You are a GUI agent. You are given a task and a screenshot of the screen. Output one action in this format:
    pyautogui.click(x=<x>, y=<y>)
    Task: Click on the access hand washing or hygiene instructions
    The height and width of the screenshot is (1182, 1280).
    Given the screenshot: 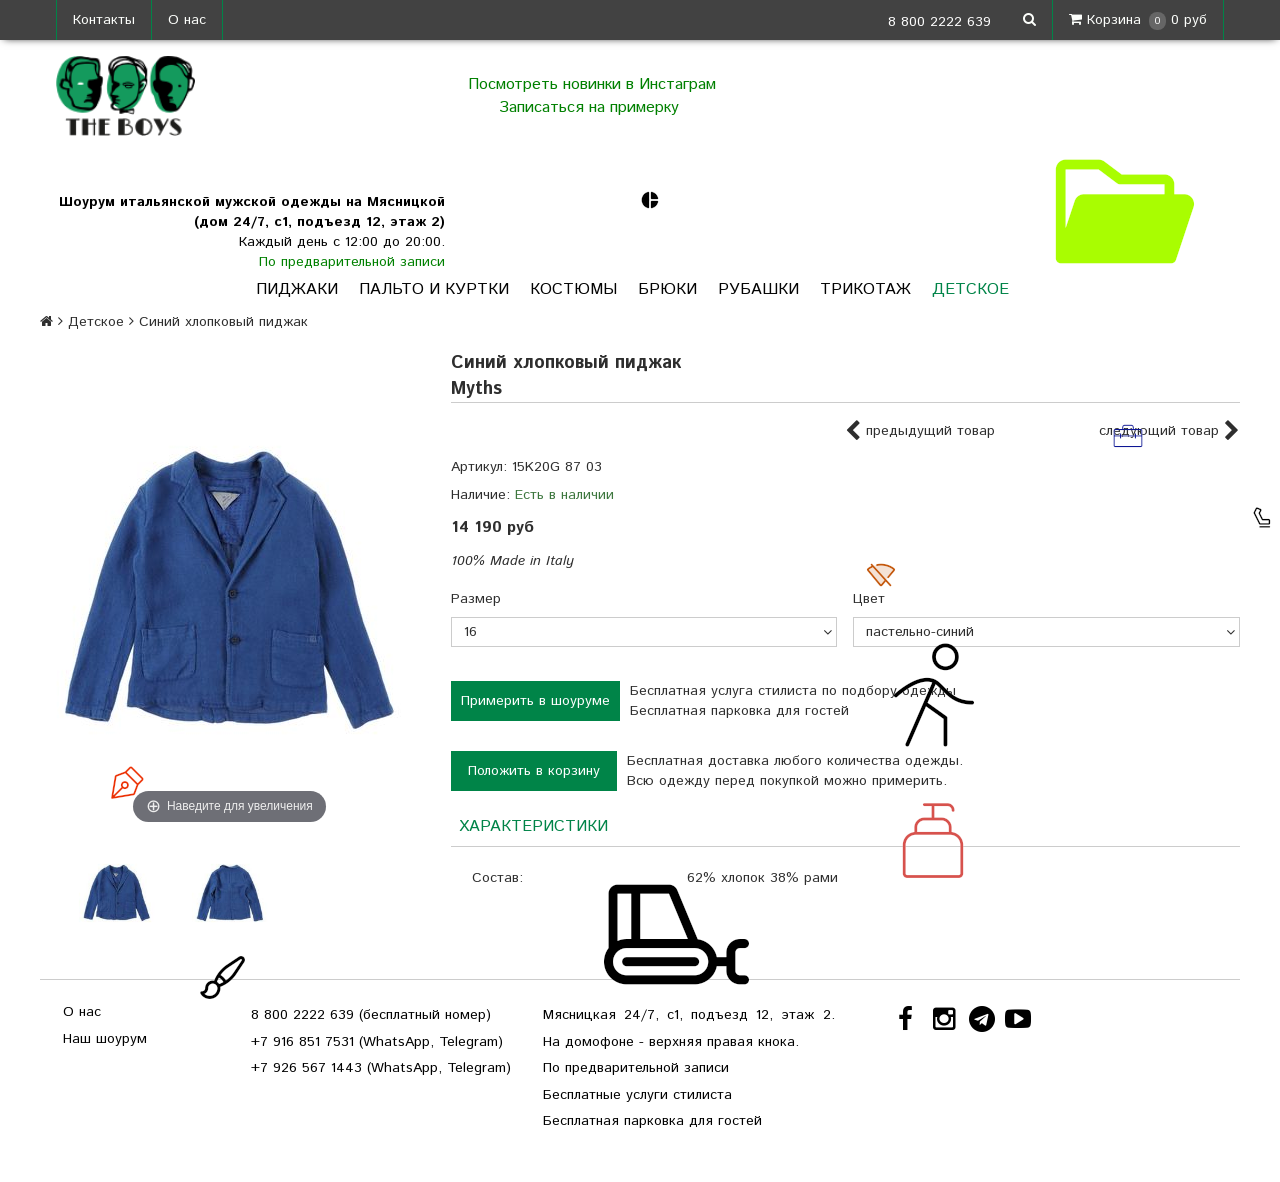 What is the action you would take?
    pyautogui.click(x=933, y=842)
    